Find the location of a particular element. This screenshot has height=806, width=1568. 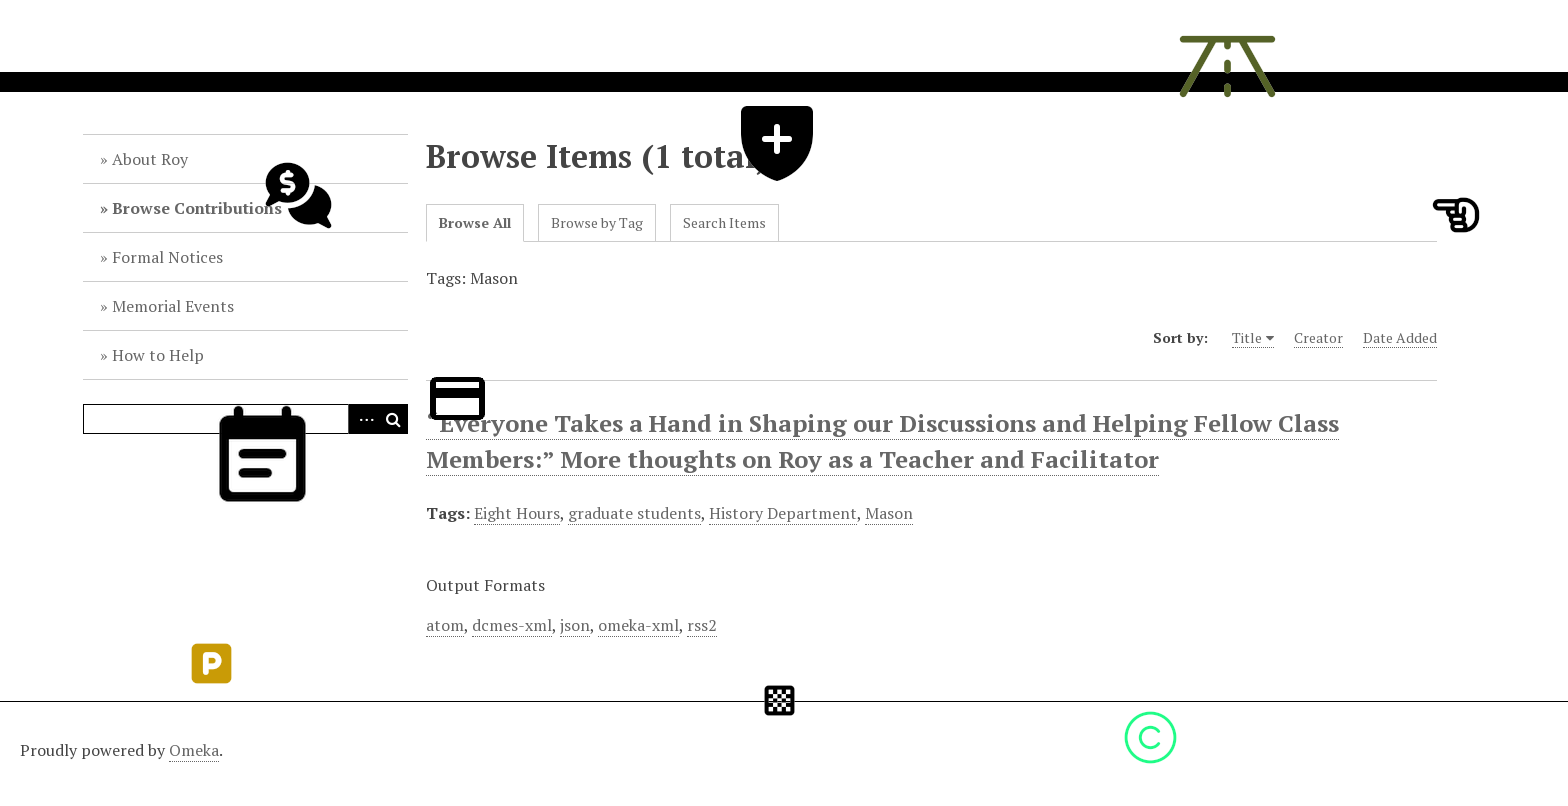

view directions or navigation is located at coordinates (1227, 66).